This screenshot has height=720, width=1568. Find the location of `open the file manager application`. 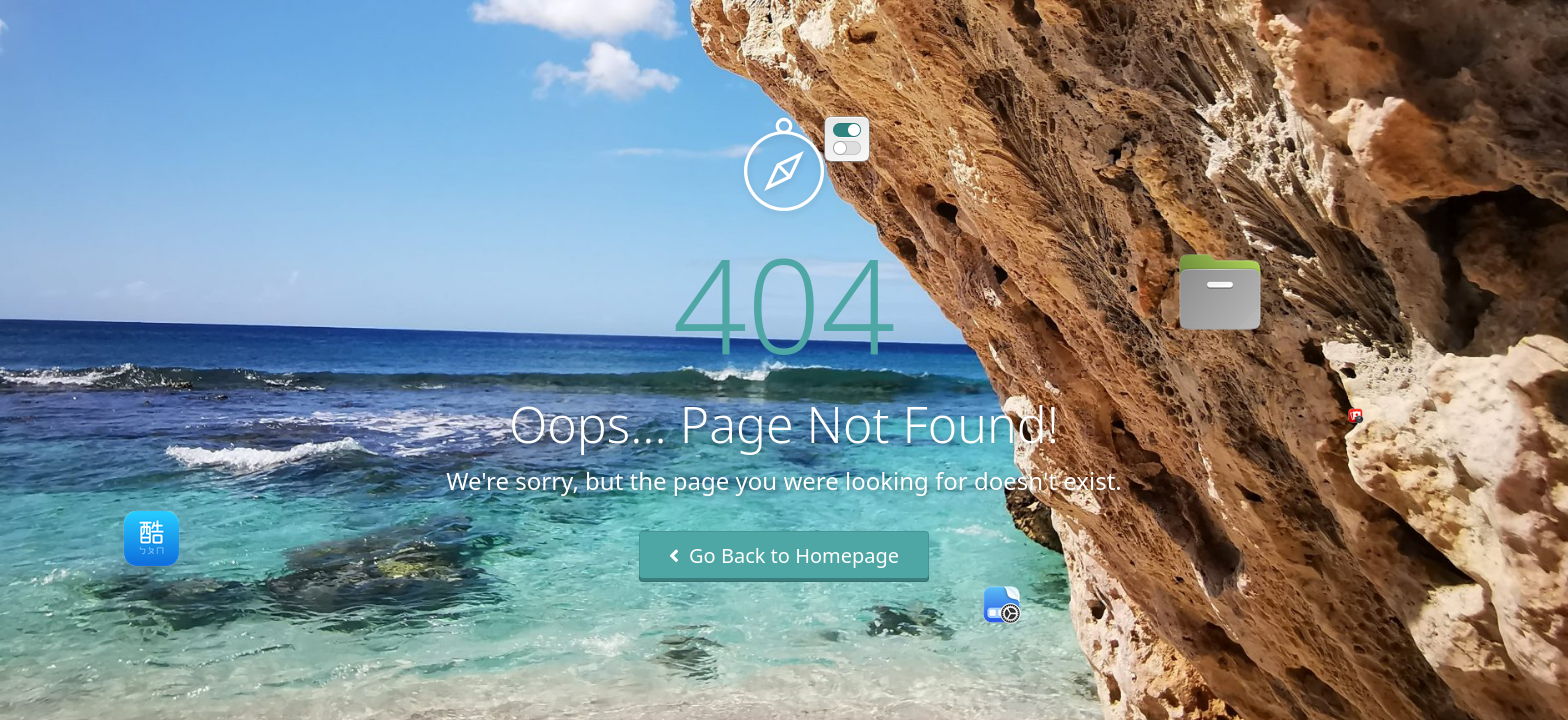

open the file manager application is located at coordinates (1220, 292).